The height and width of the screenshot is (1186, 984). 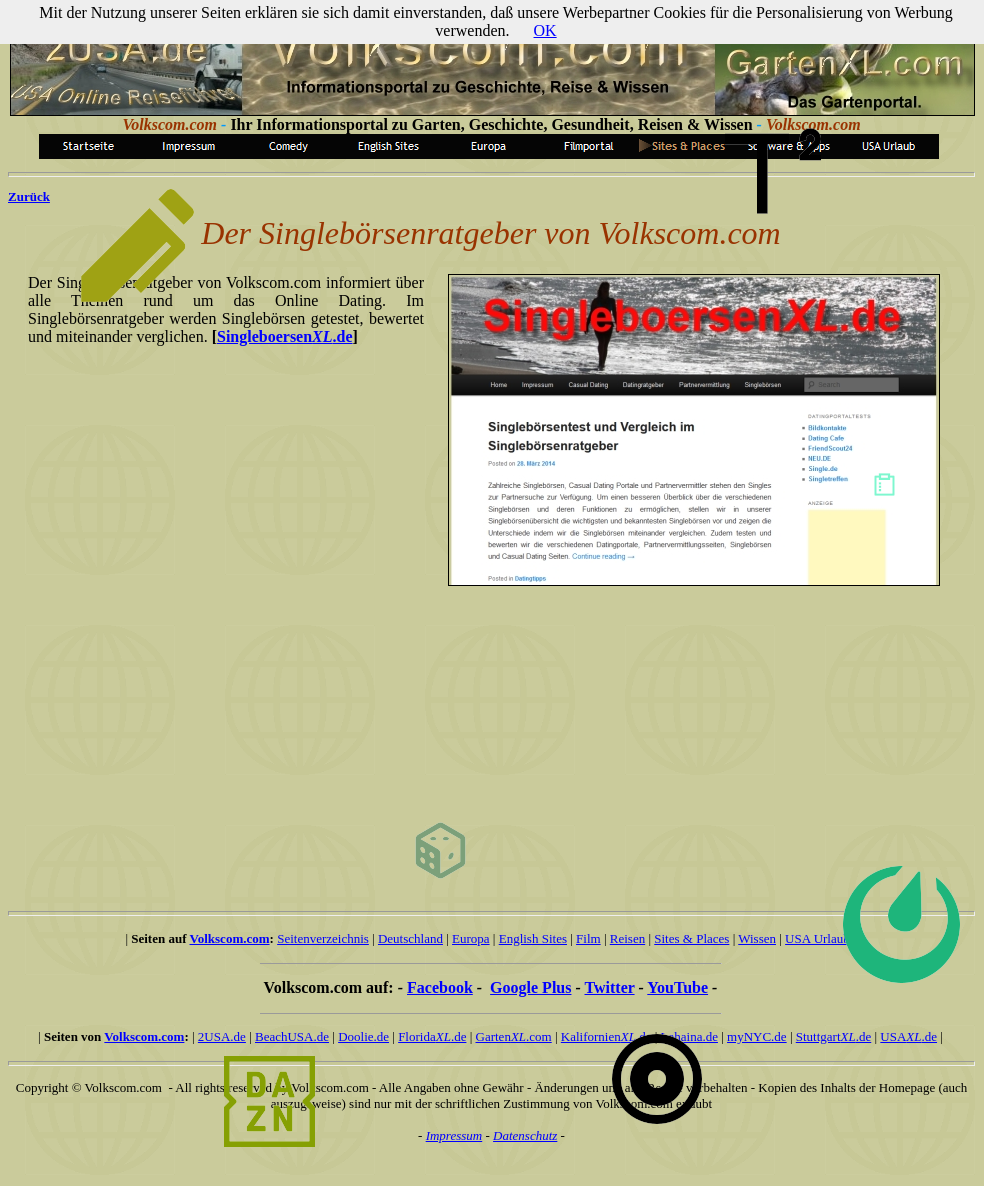 What do you see at coordinates (440, 850) in the screenshot?
I see `randomize or shuffle content` at bounding box center [440, 850].